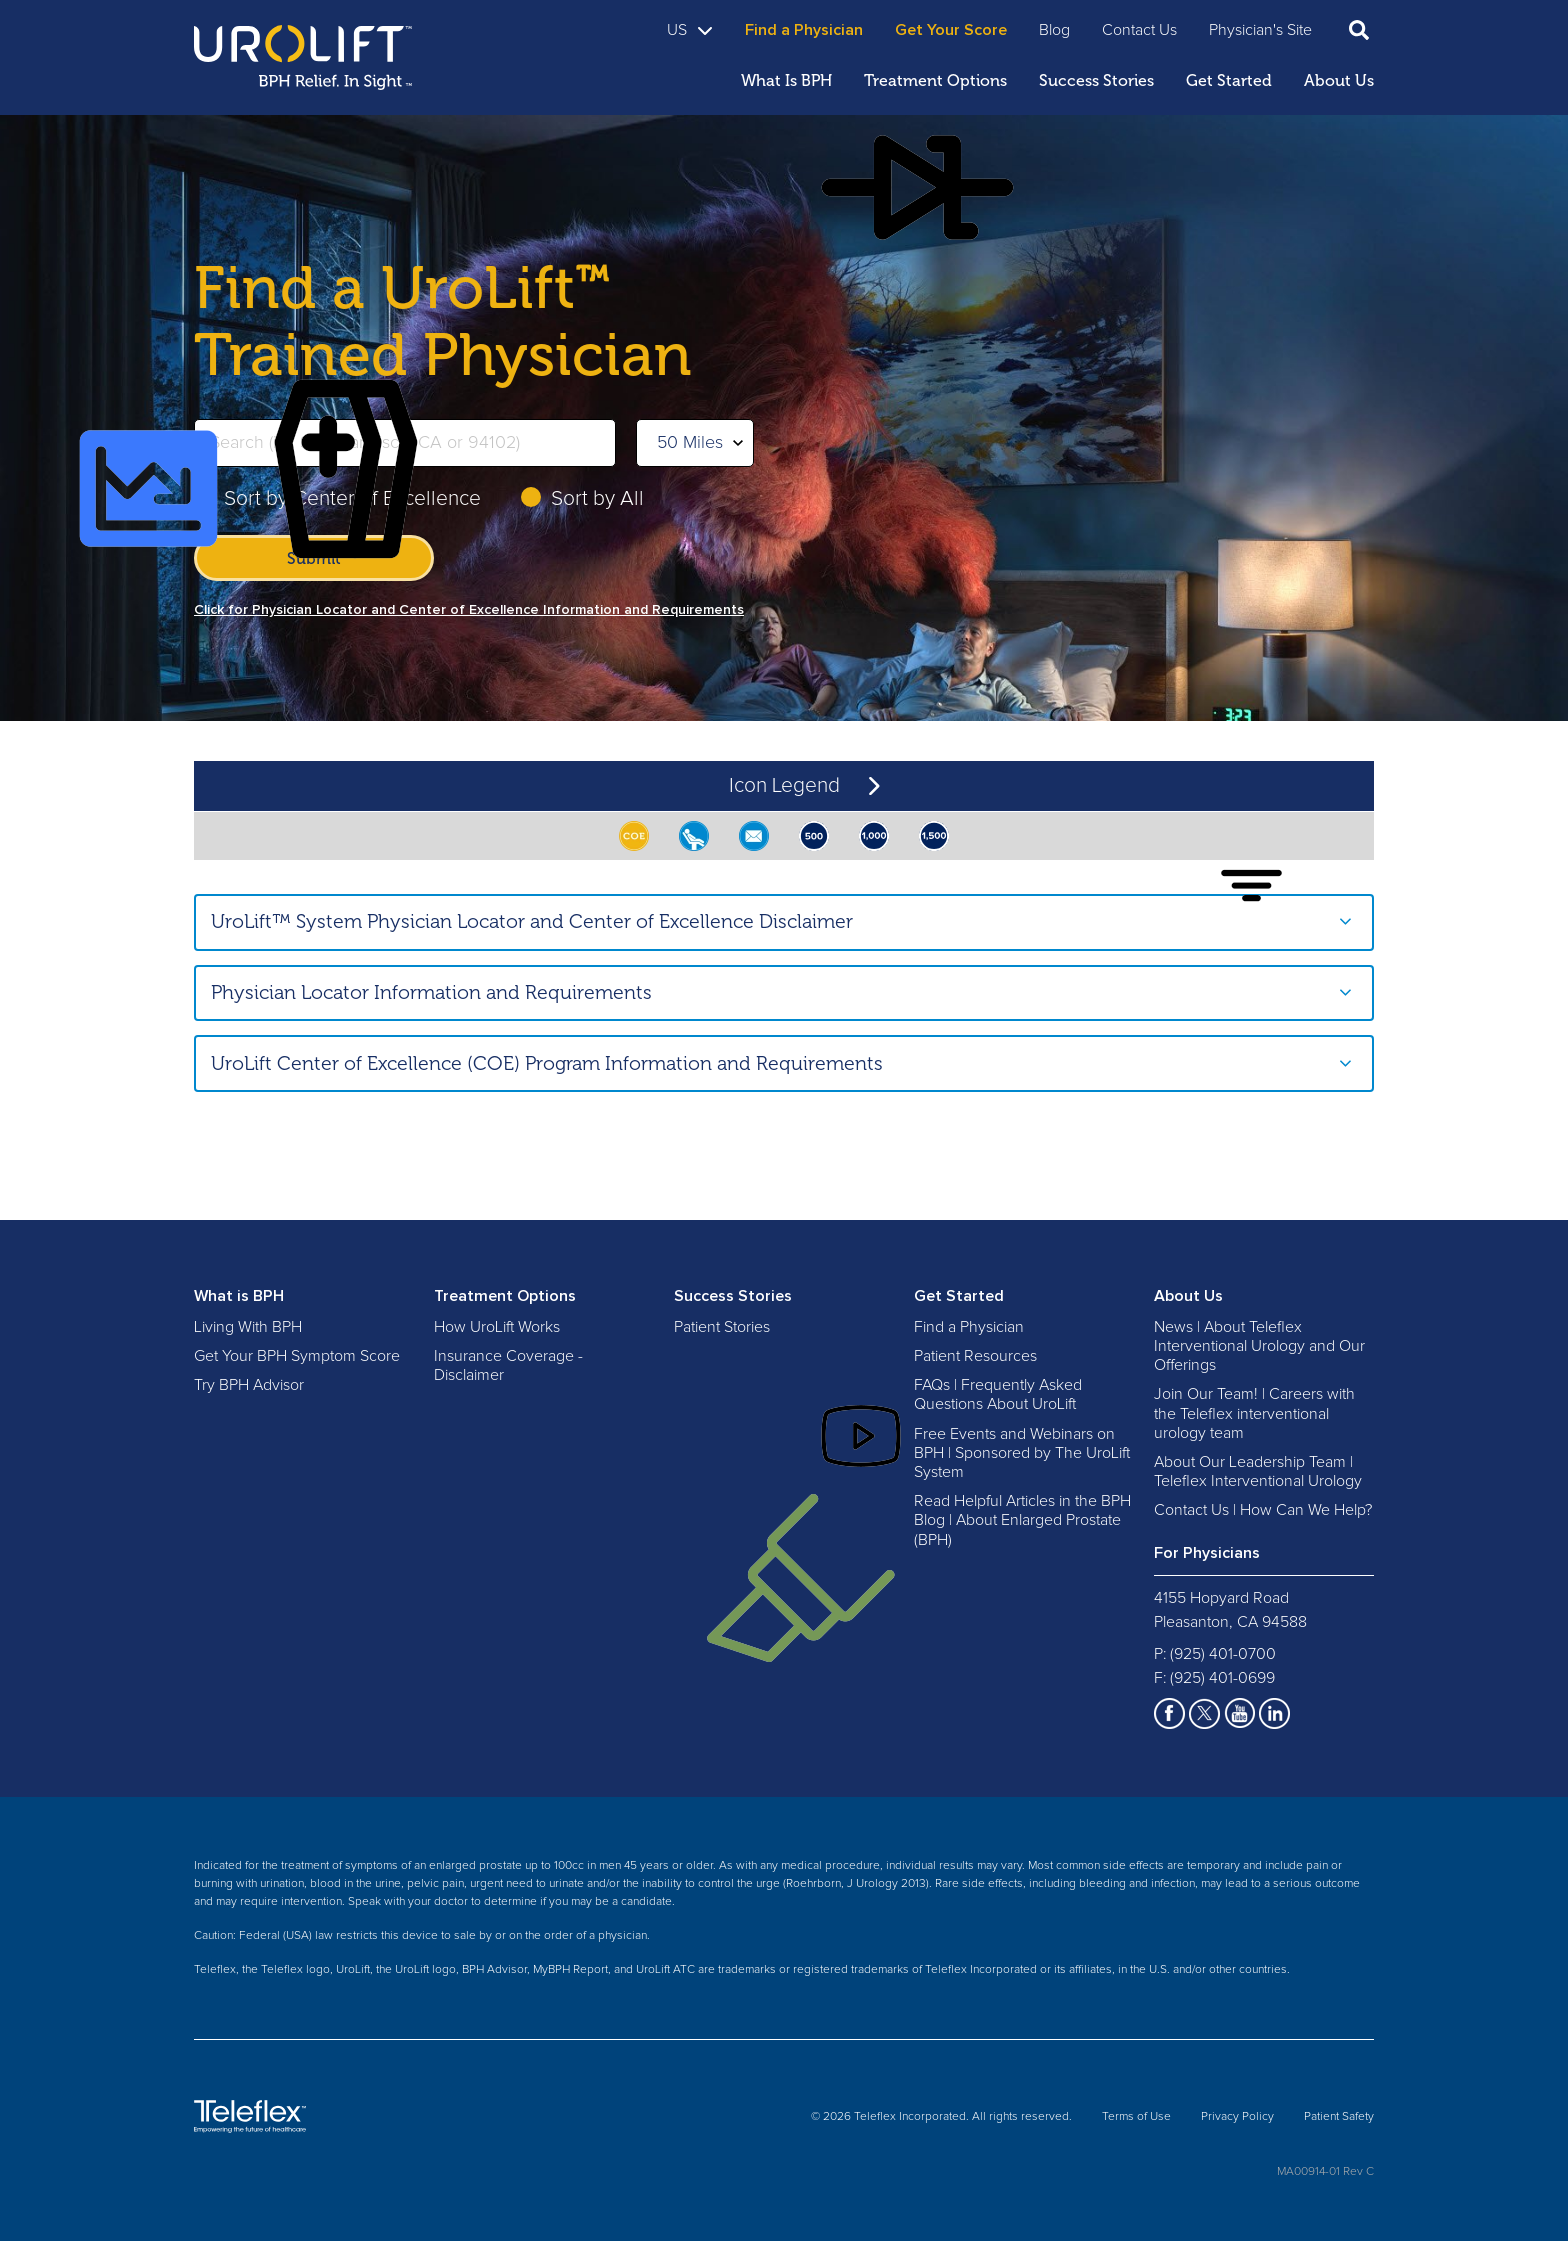 This screenshot has width=1568, height=2241. What do you see at coordinates (1251, 883) in the screenshot?
I see `filter or sort content` at bounding box center [1251, 883].